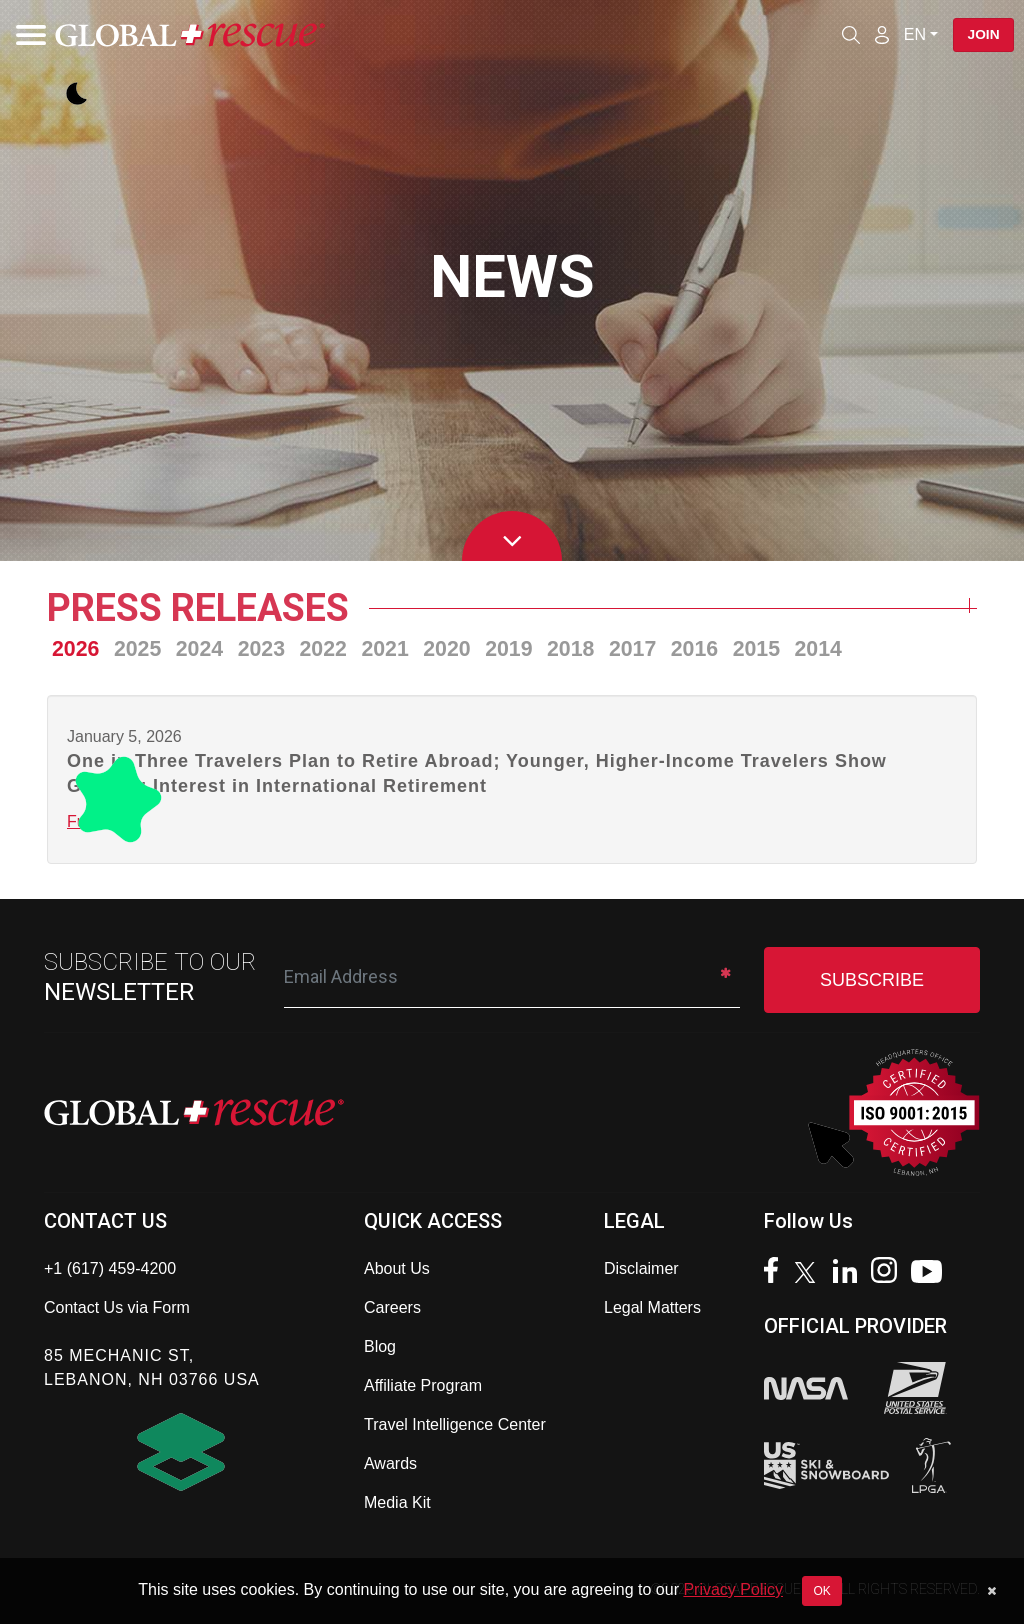  Describe the element at coordinates (831, 1145) in the screenshot. I see `cursor indicating selection mode` at that location.